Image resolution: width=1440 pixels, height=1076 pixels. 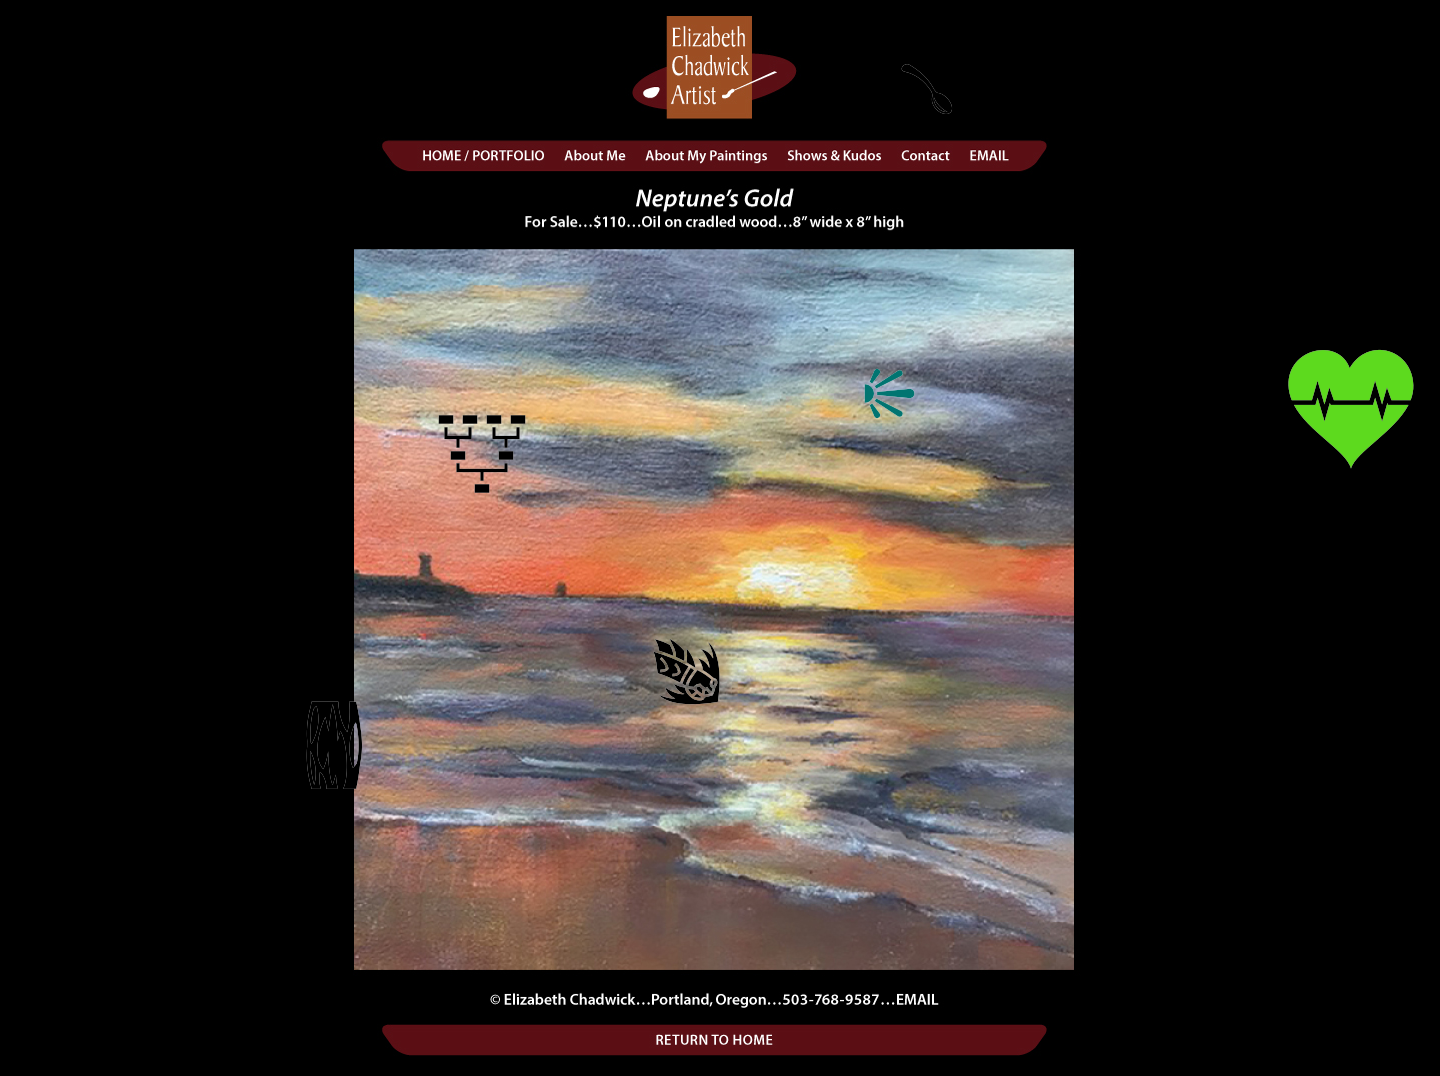 I want to click on view health or fitness tracking data, so click(x=1350, y=409).